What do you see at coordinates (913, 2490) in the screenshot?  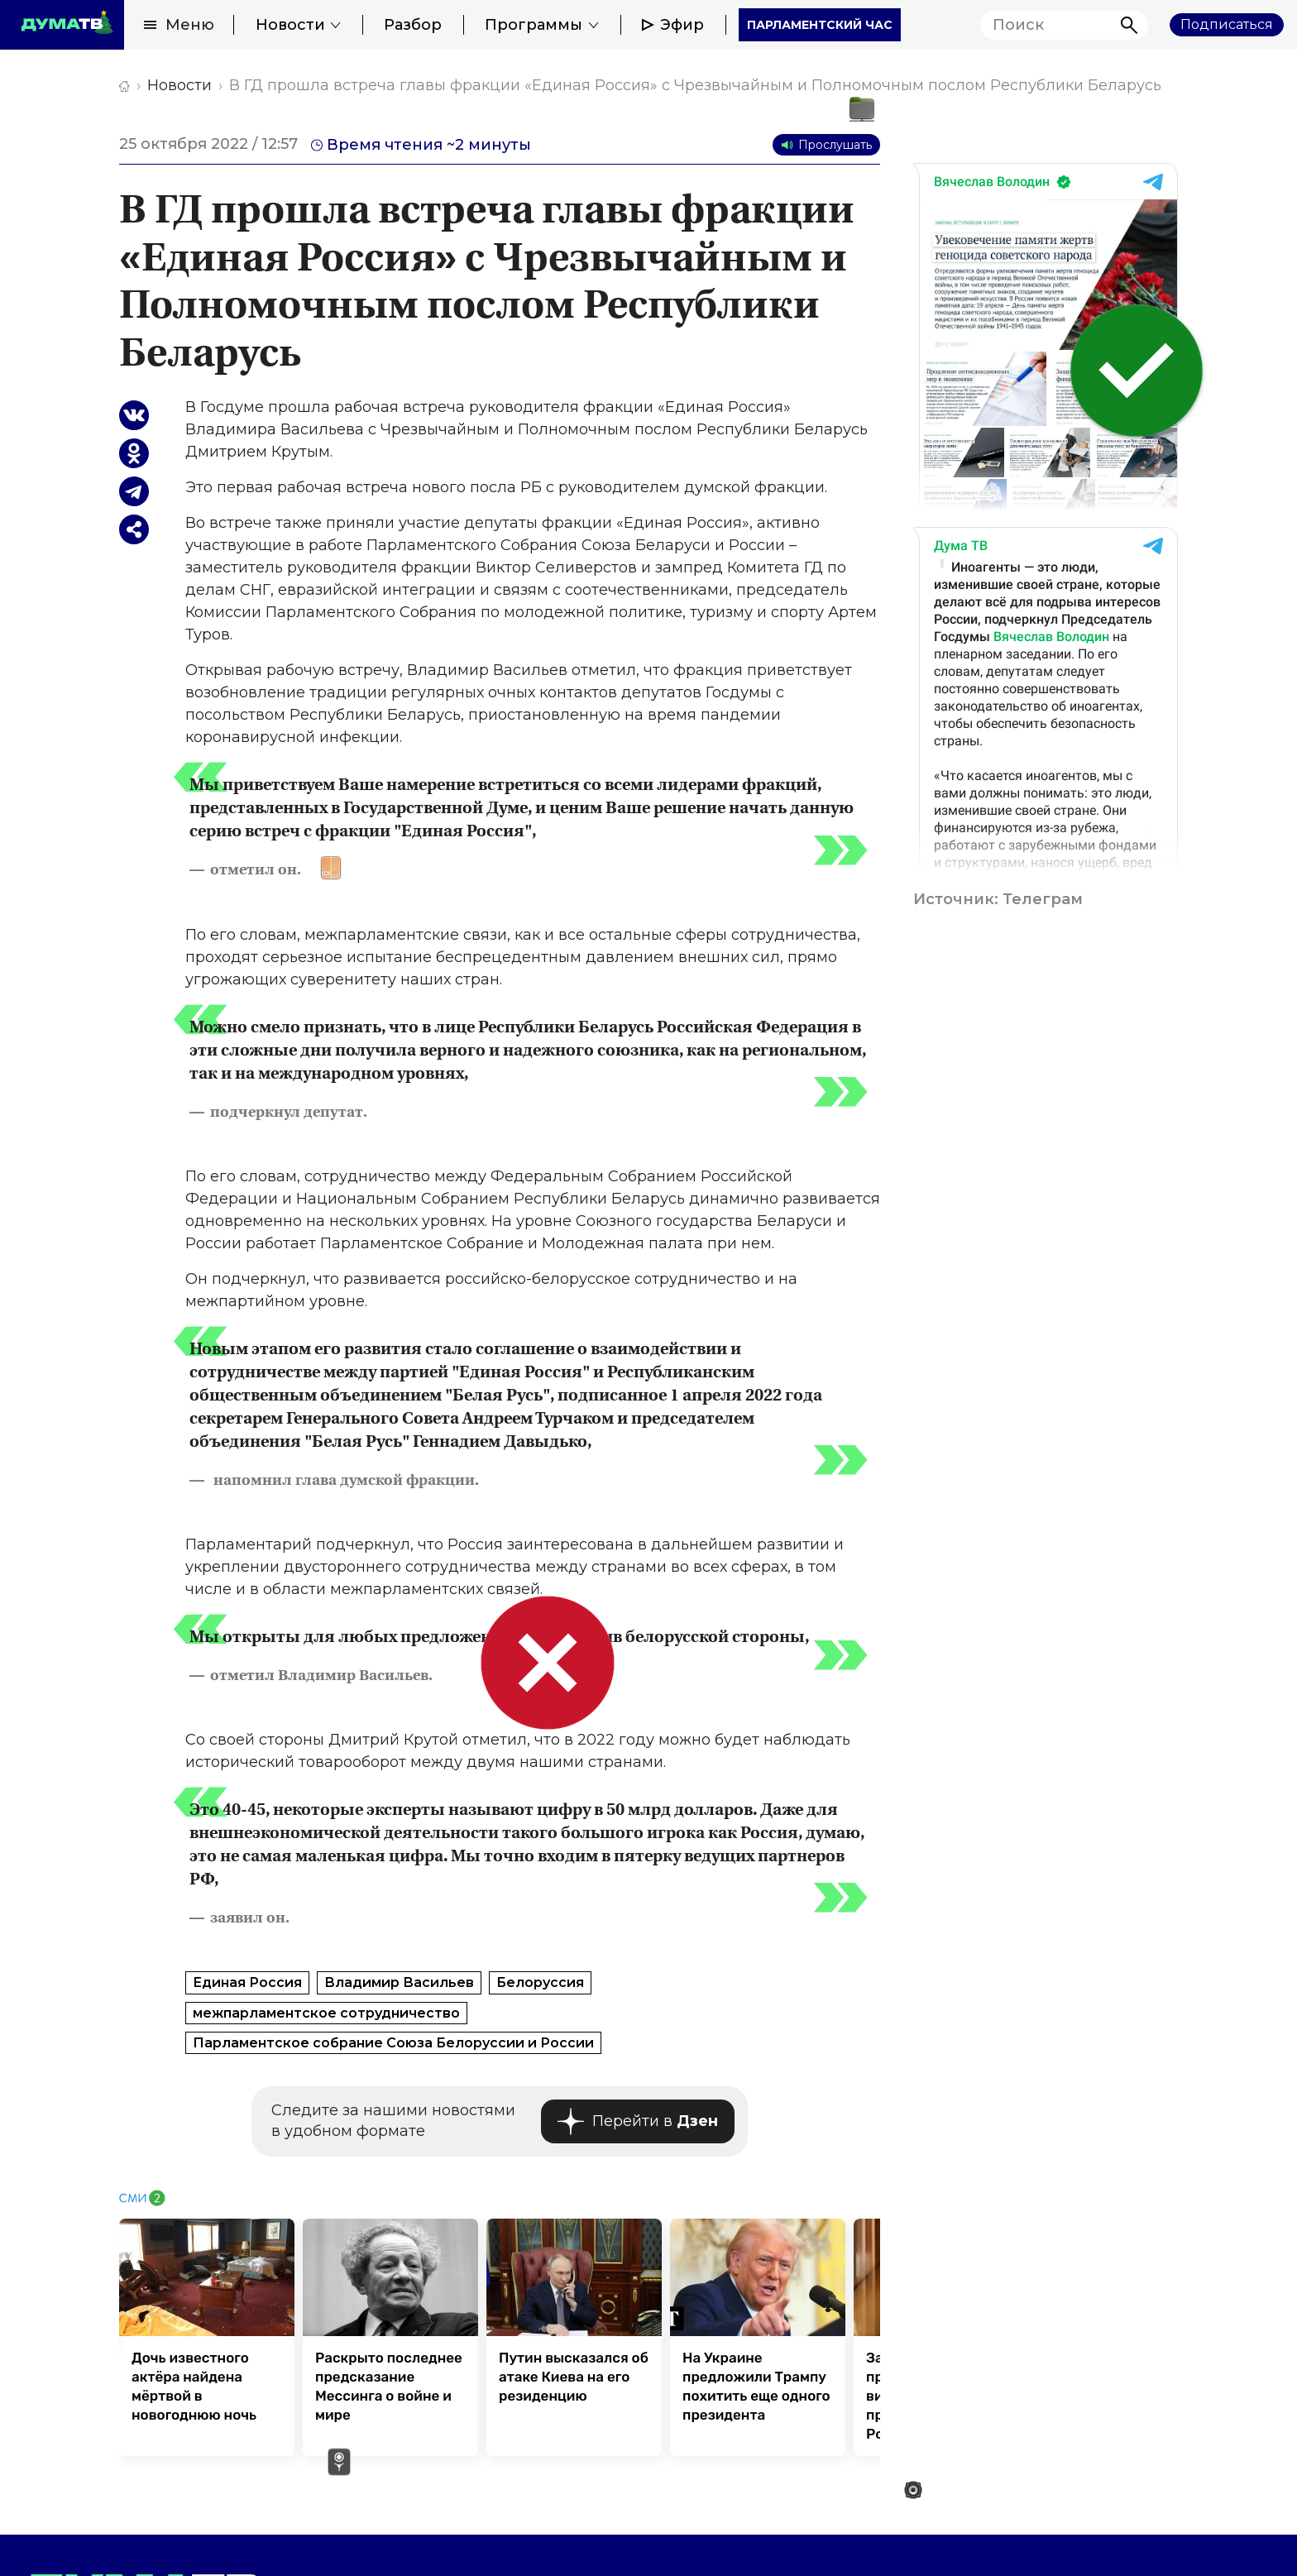 I see `adjust speaker or audio output settings` at bounding box center [913, 2490].